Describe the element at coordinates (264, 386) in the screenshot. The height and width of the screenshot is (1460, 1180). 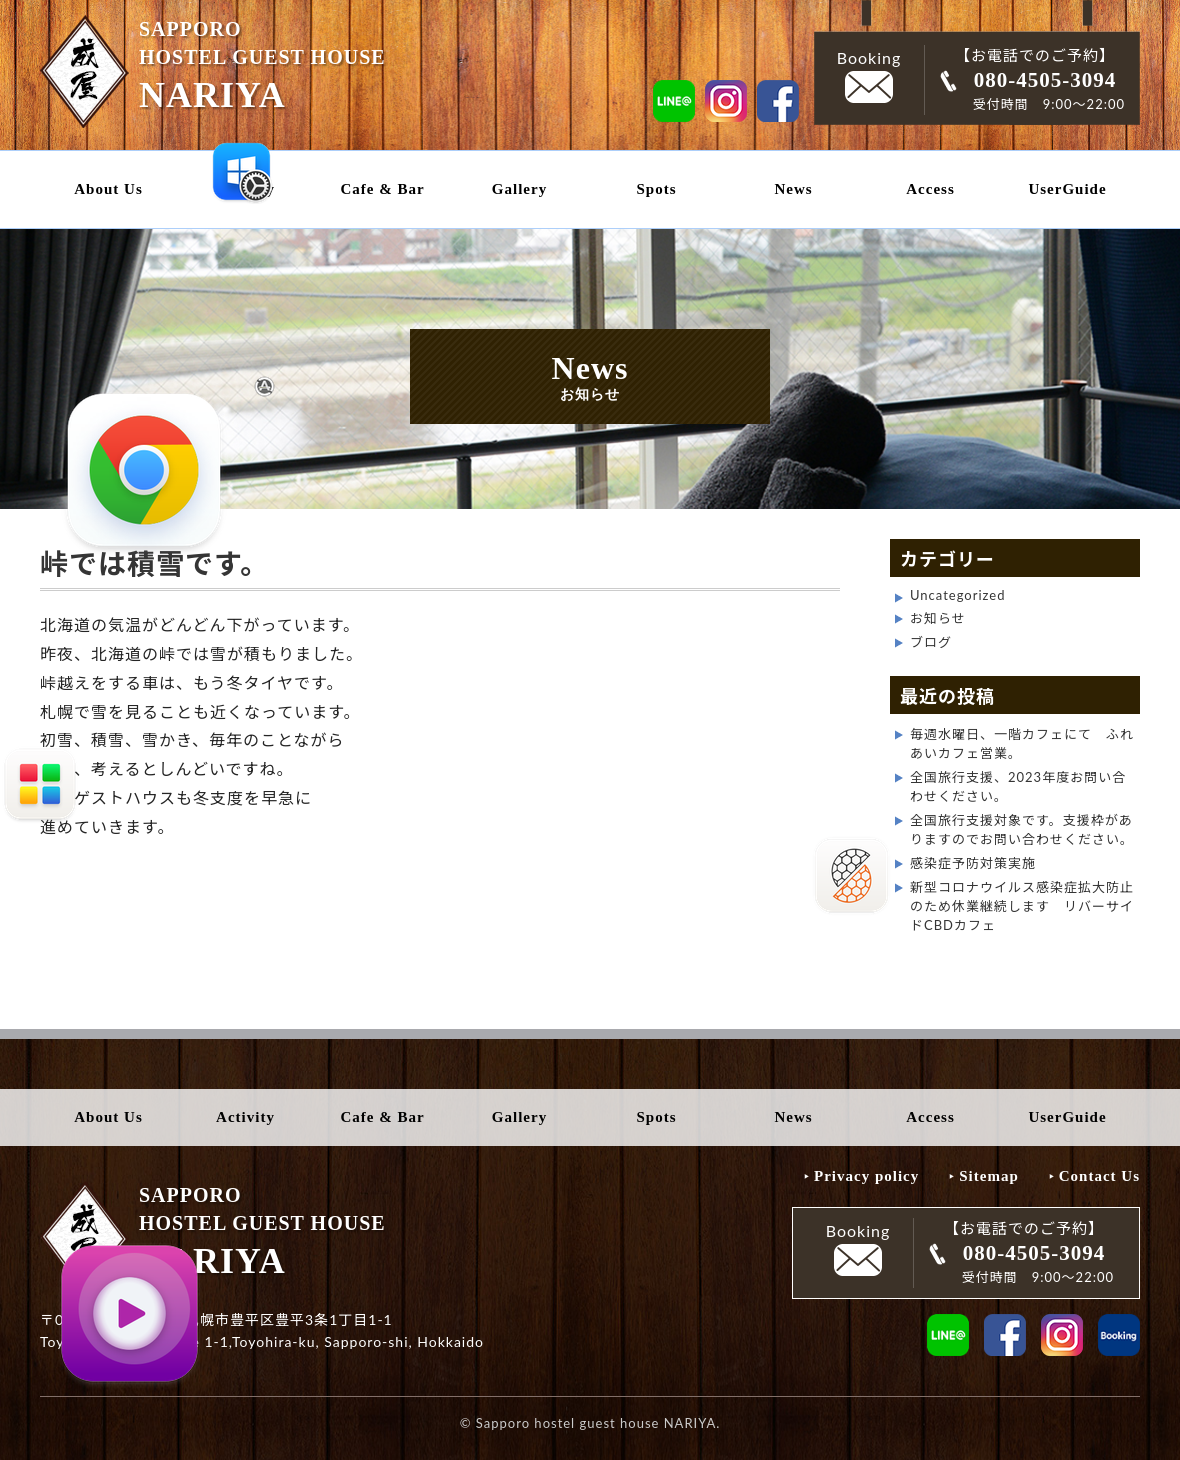
I see `open the software updater application` at that location.